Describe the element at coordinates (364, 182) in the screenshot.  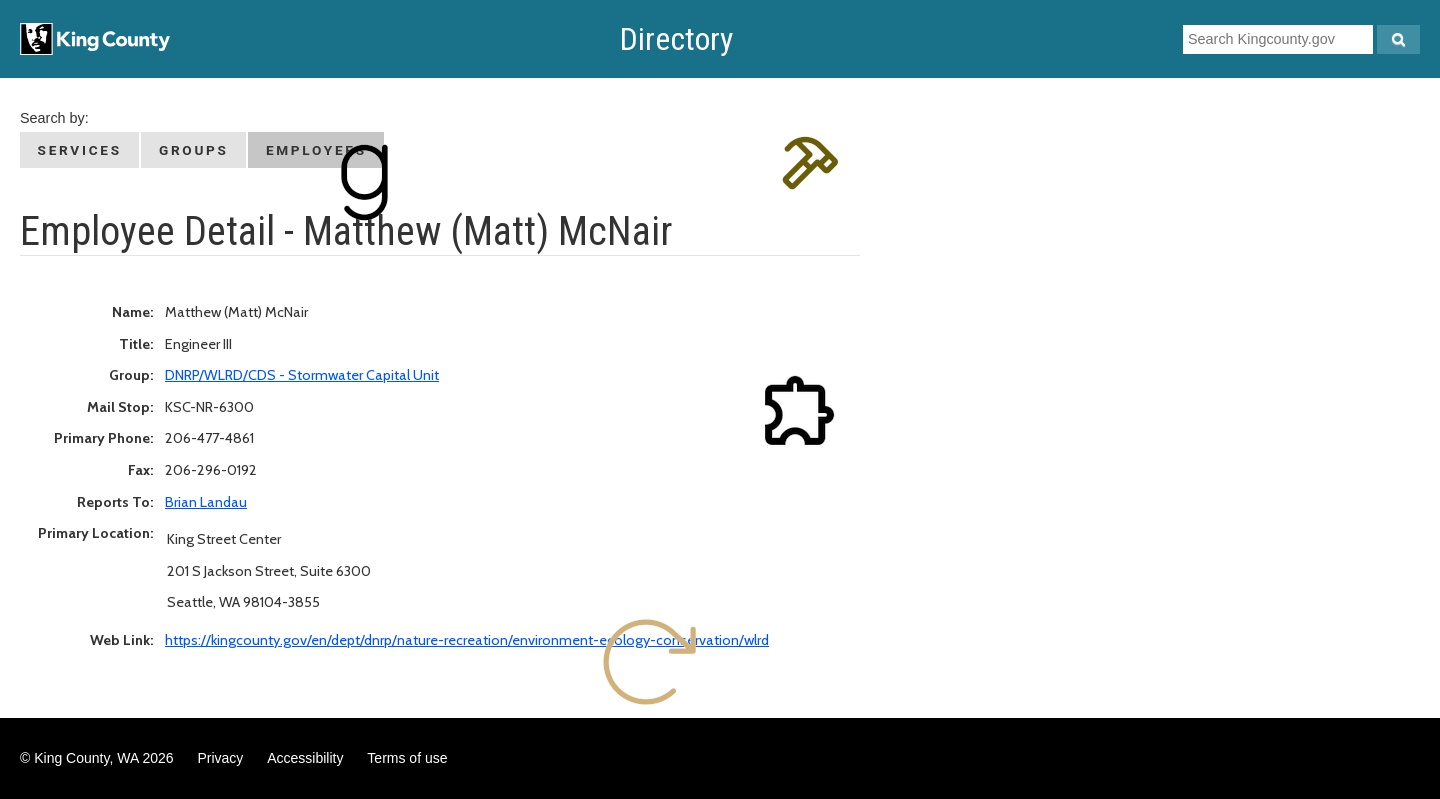
I see `open goodreads app or profile` at that location.